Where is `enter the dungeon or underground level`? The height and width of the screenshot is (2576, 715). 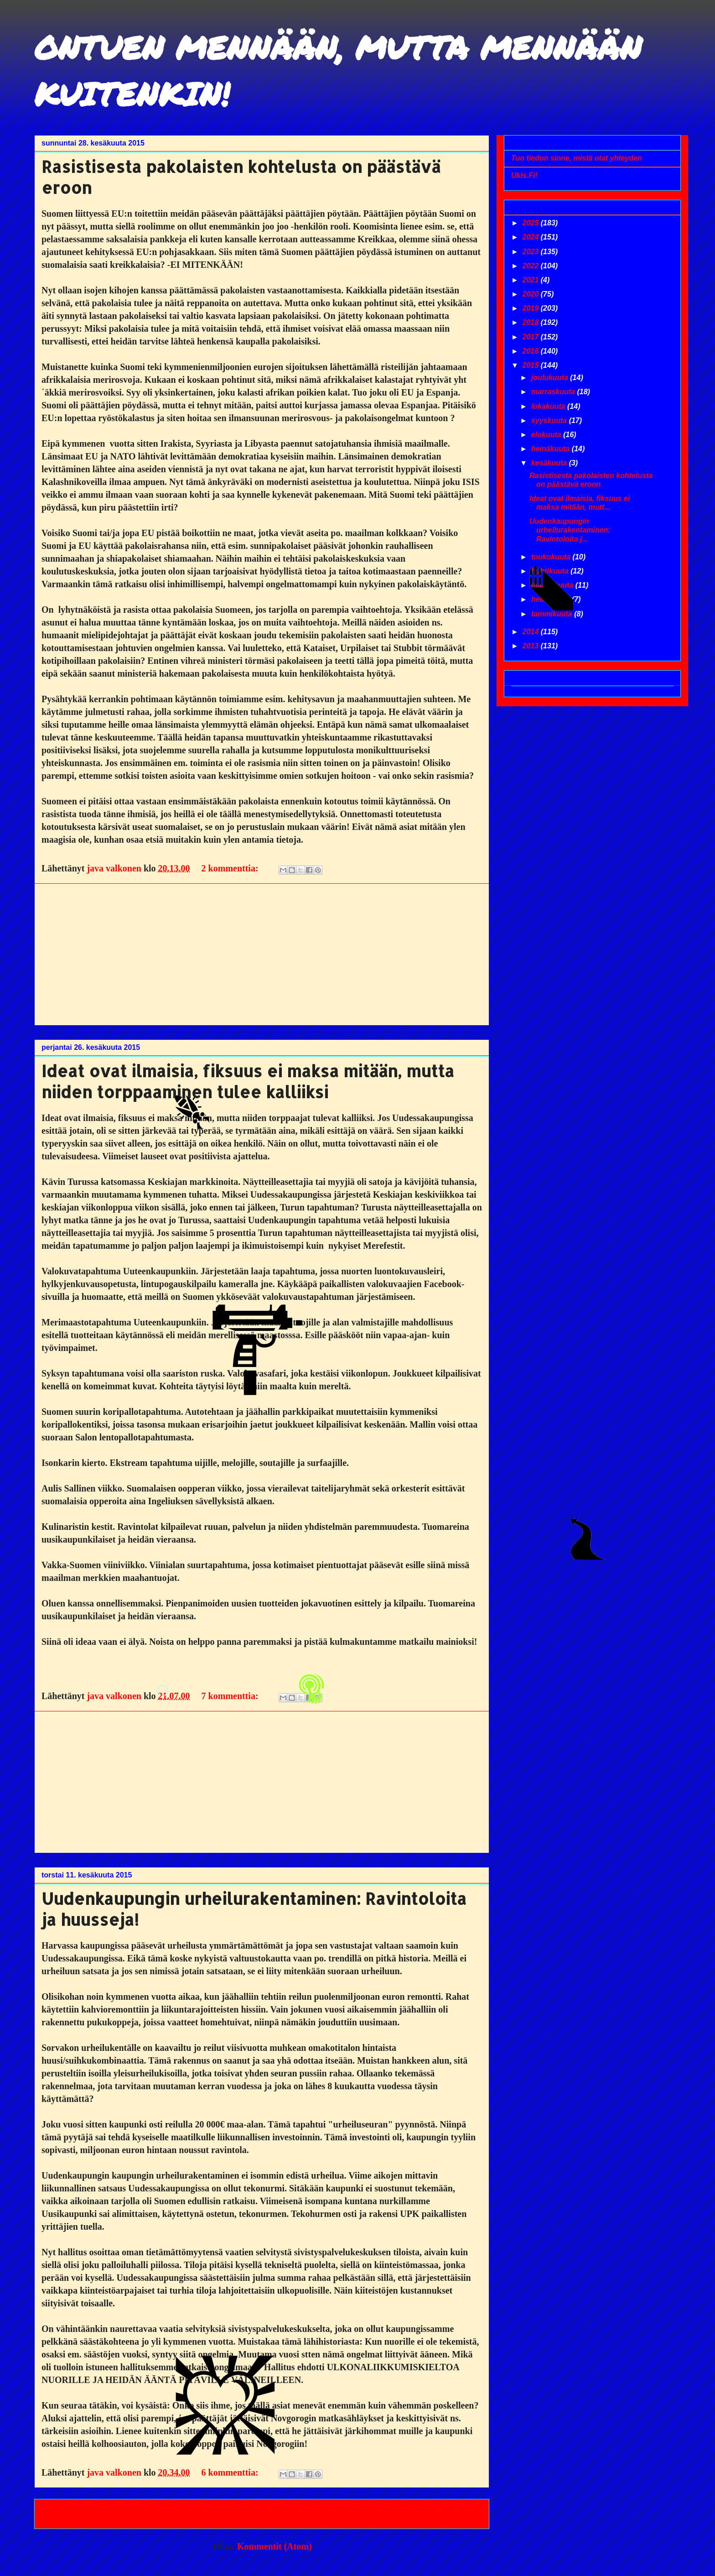
enter the dungeon or underground level is located at coordinates (549, 586).